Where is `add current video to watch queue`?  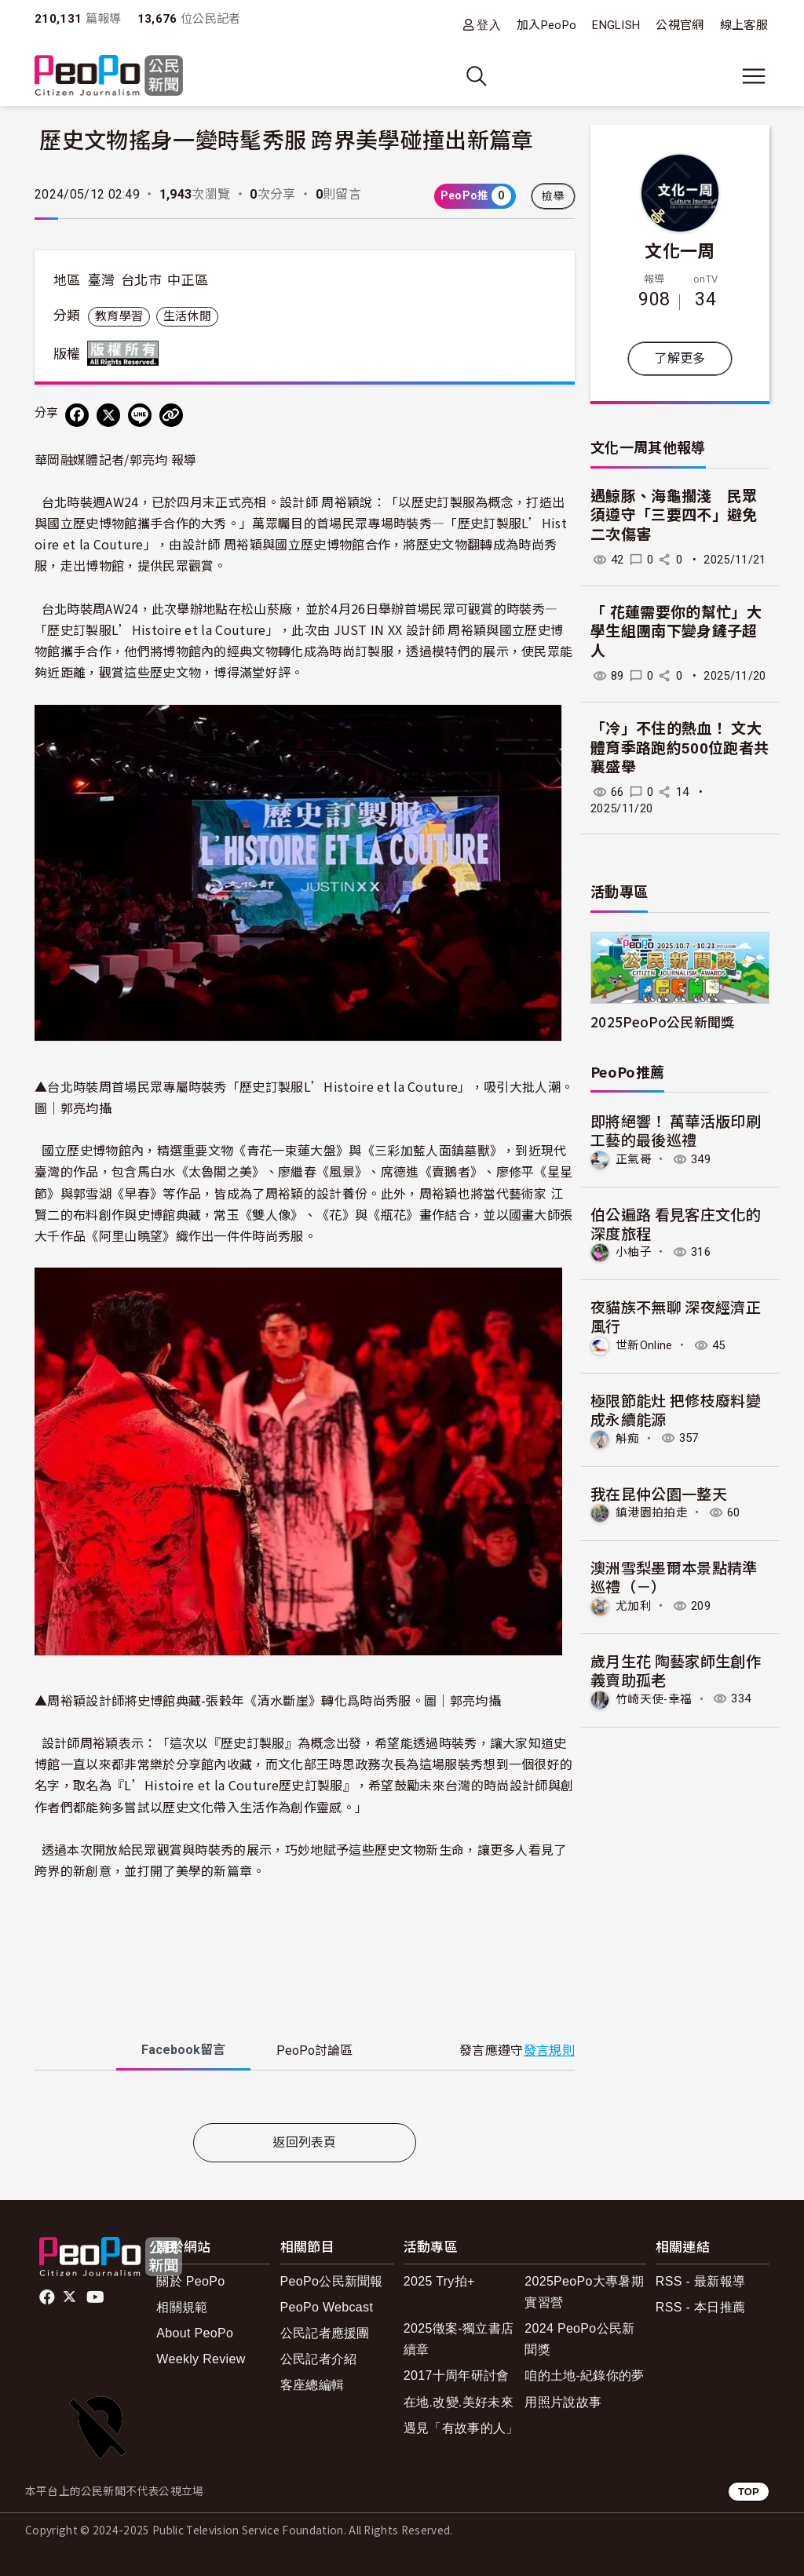
add current video to watch queue is located at coordinates (411, 778).